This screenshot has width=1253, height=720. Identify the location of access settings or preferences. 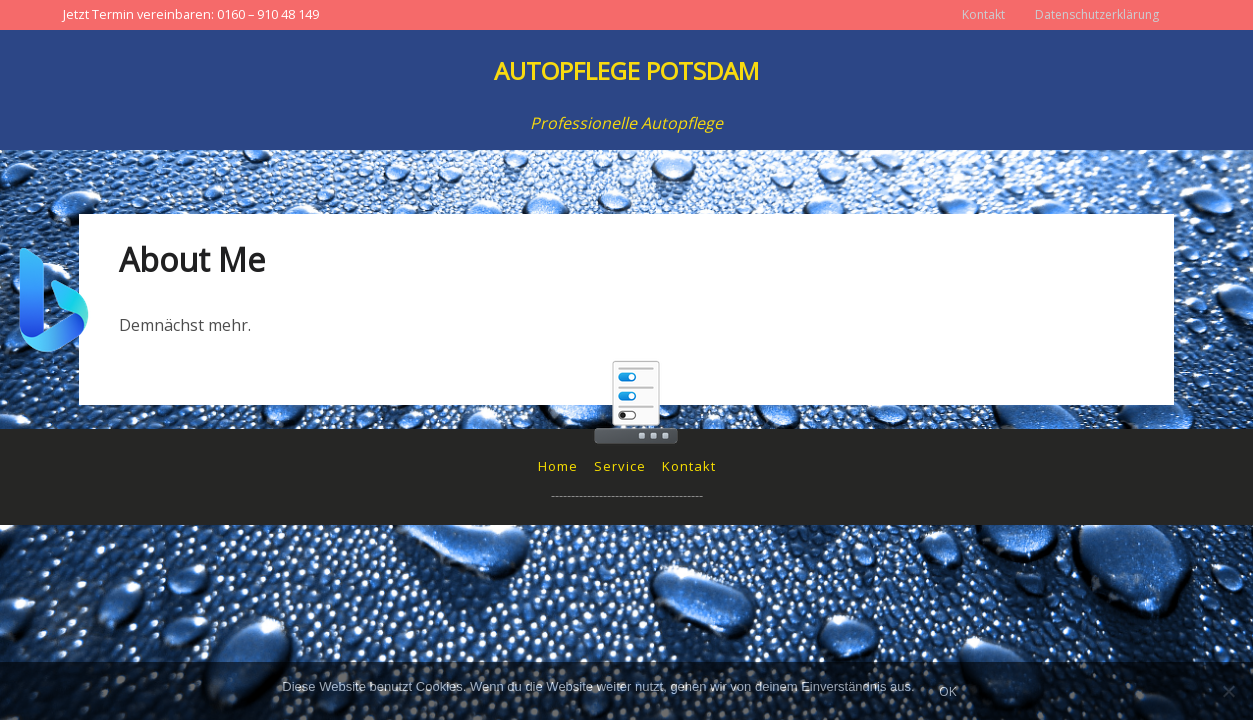
(636, 402).